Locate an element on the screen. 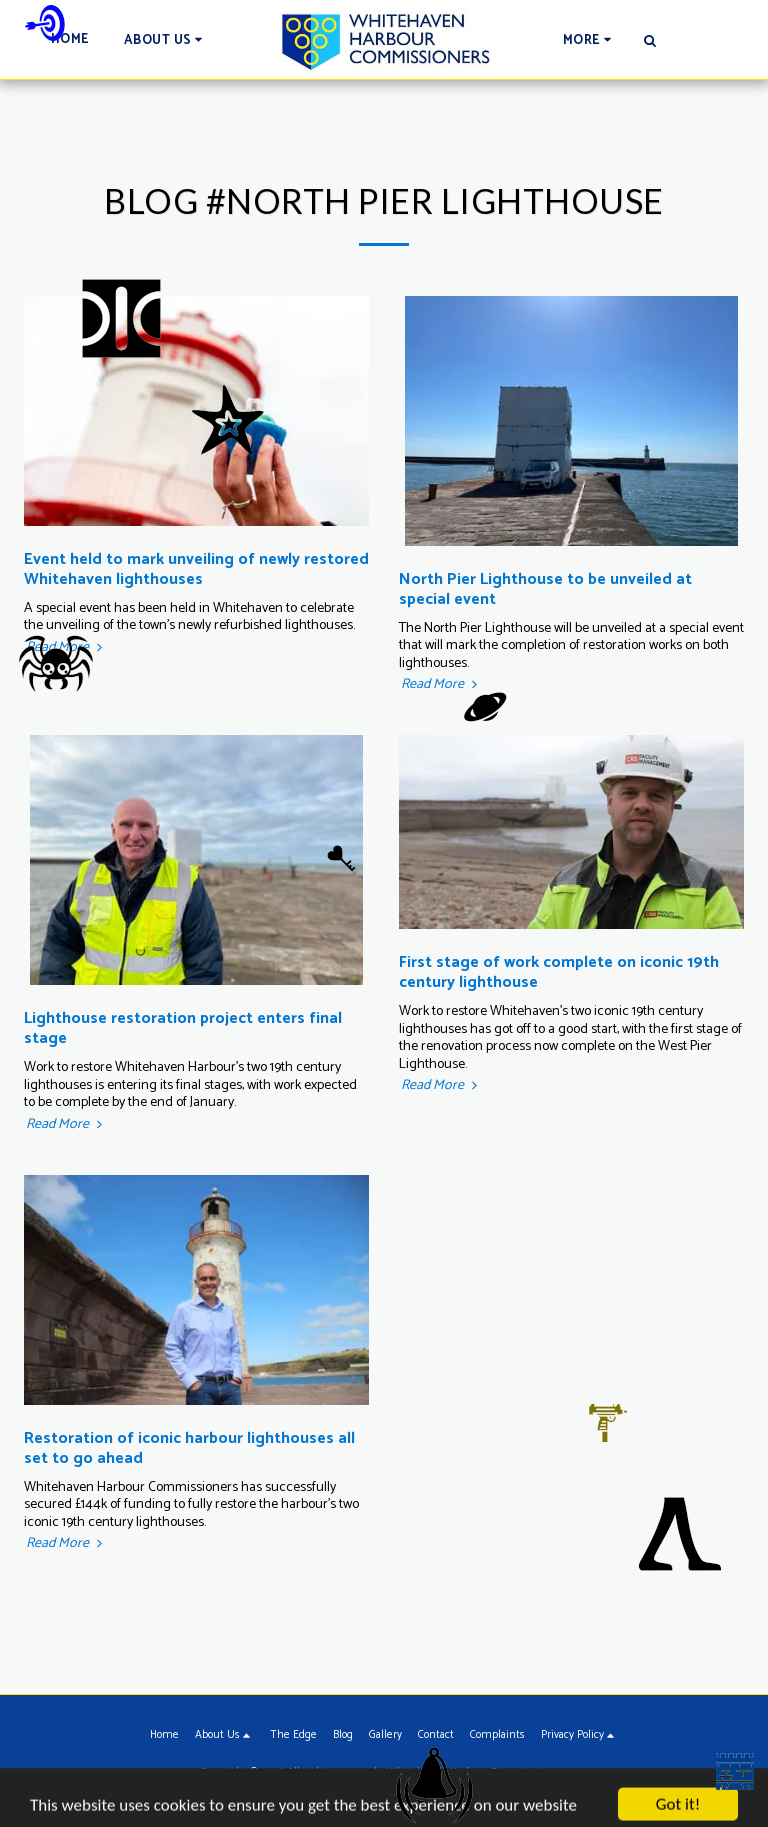 The image size is (768, 1827). indicates new notifications or alerts is located at coordinates (434, 1784).